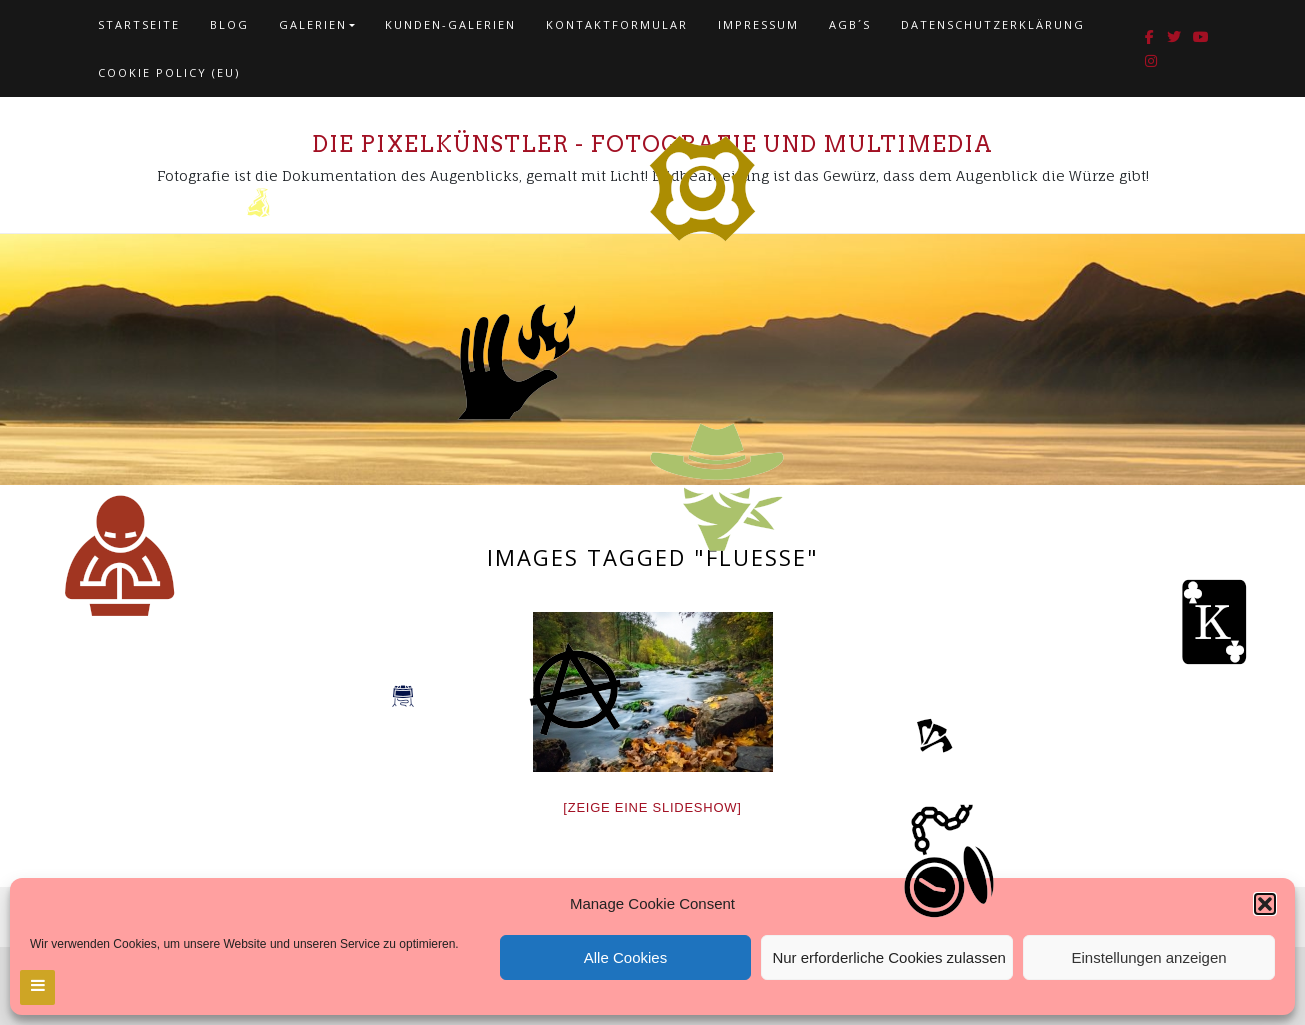 The height and width of the screenshot is (1025, 1305). I want to click on access prayer or meditation features, so click(119, 556).